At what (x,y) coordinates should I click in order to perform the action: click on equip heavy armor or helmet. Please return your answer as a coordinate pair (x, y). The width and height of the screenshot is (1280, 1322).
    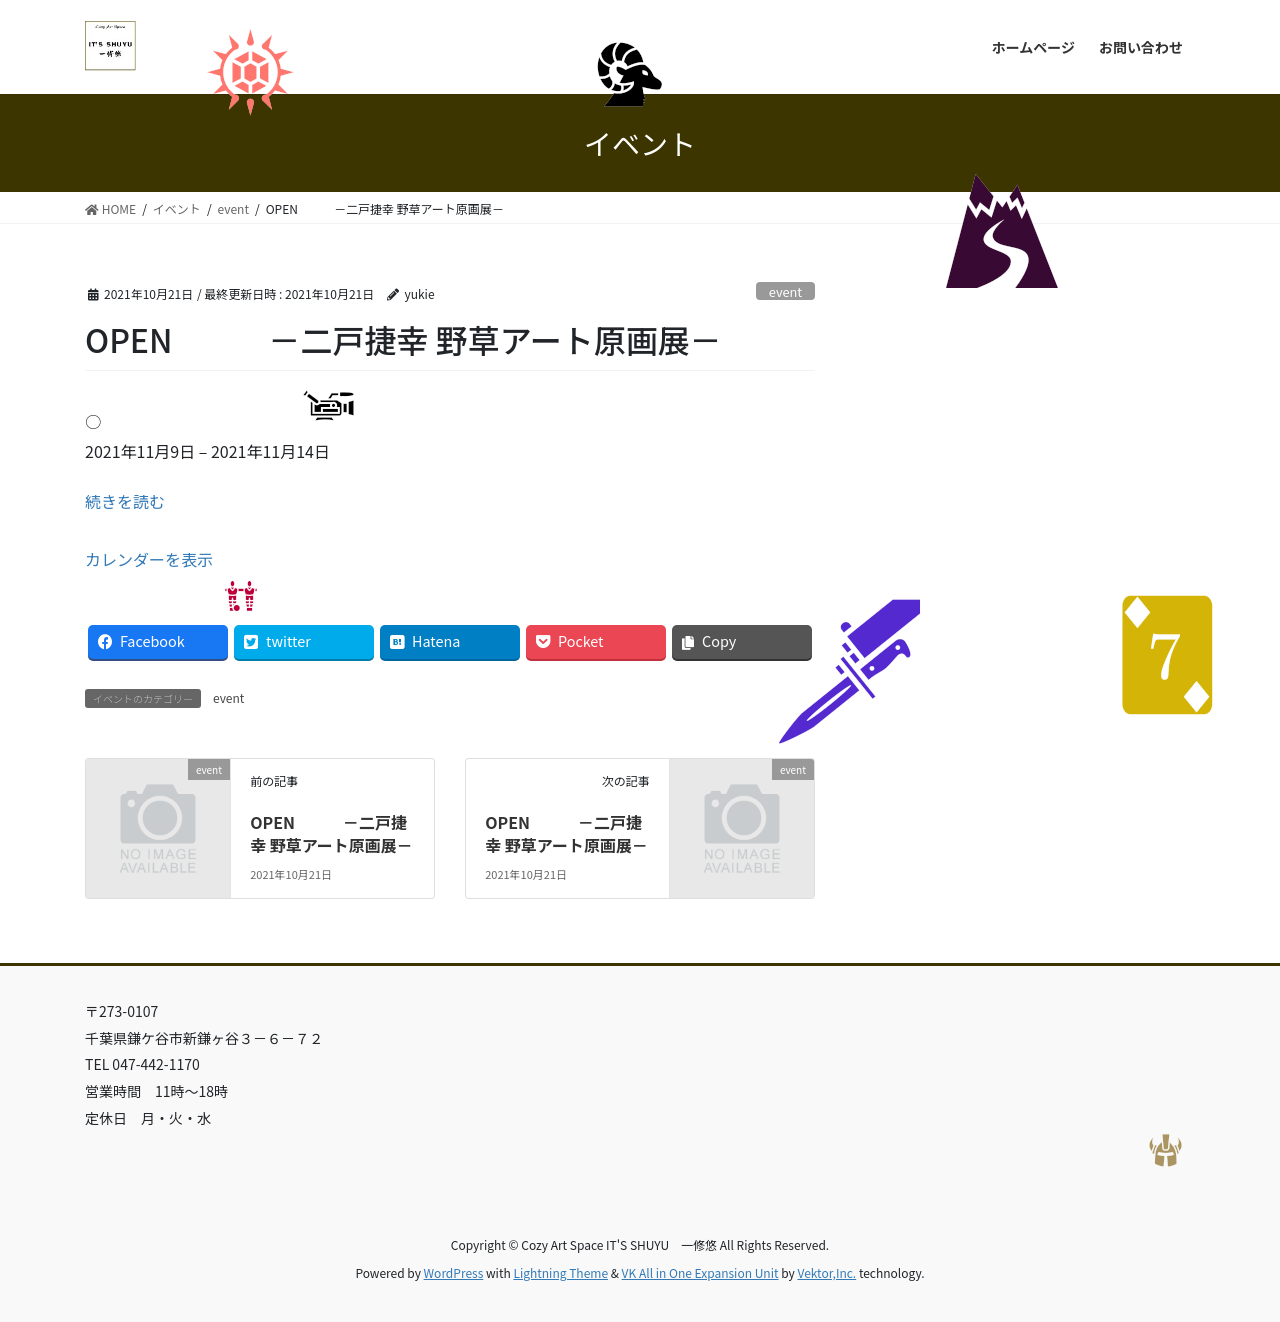
    Looking at the image, I should click on (1165, 1150).